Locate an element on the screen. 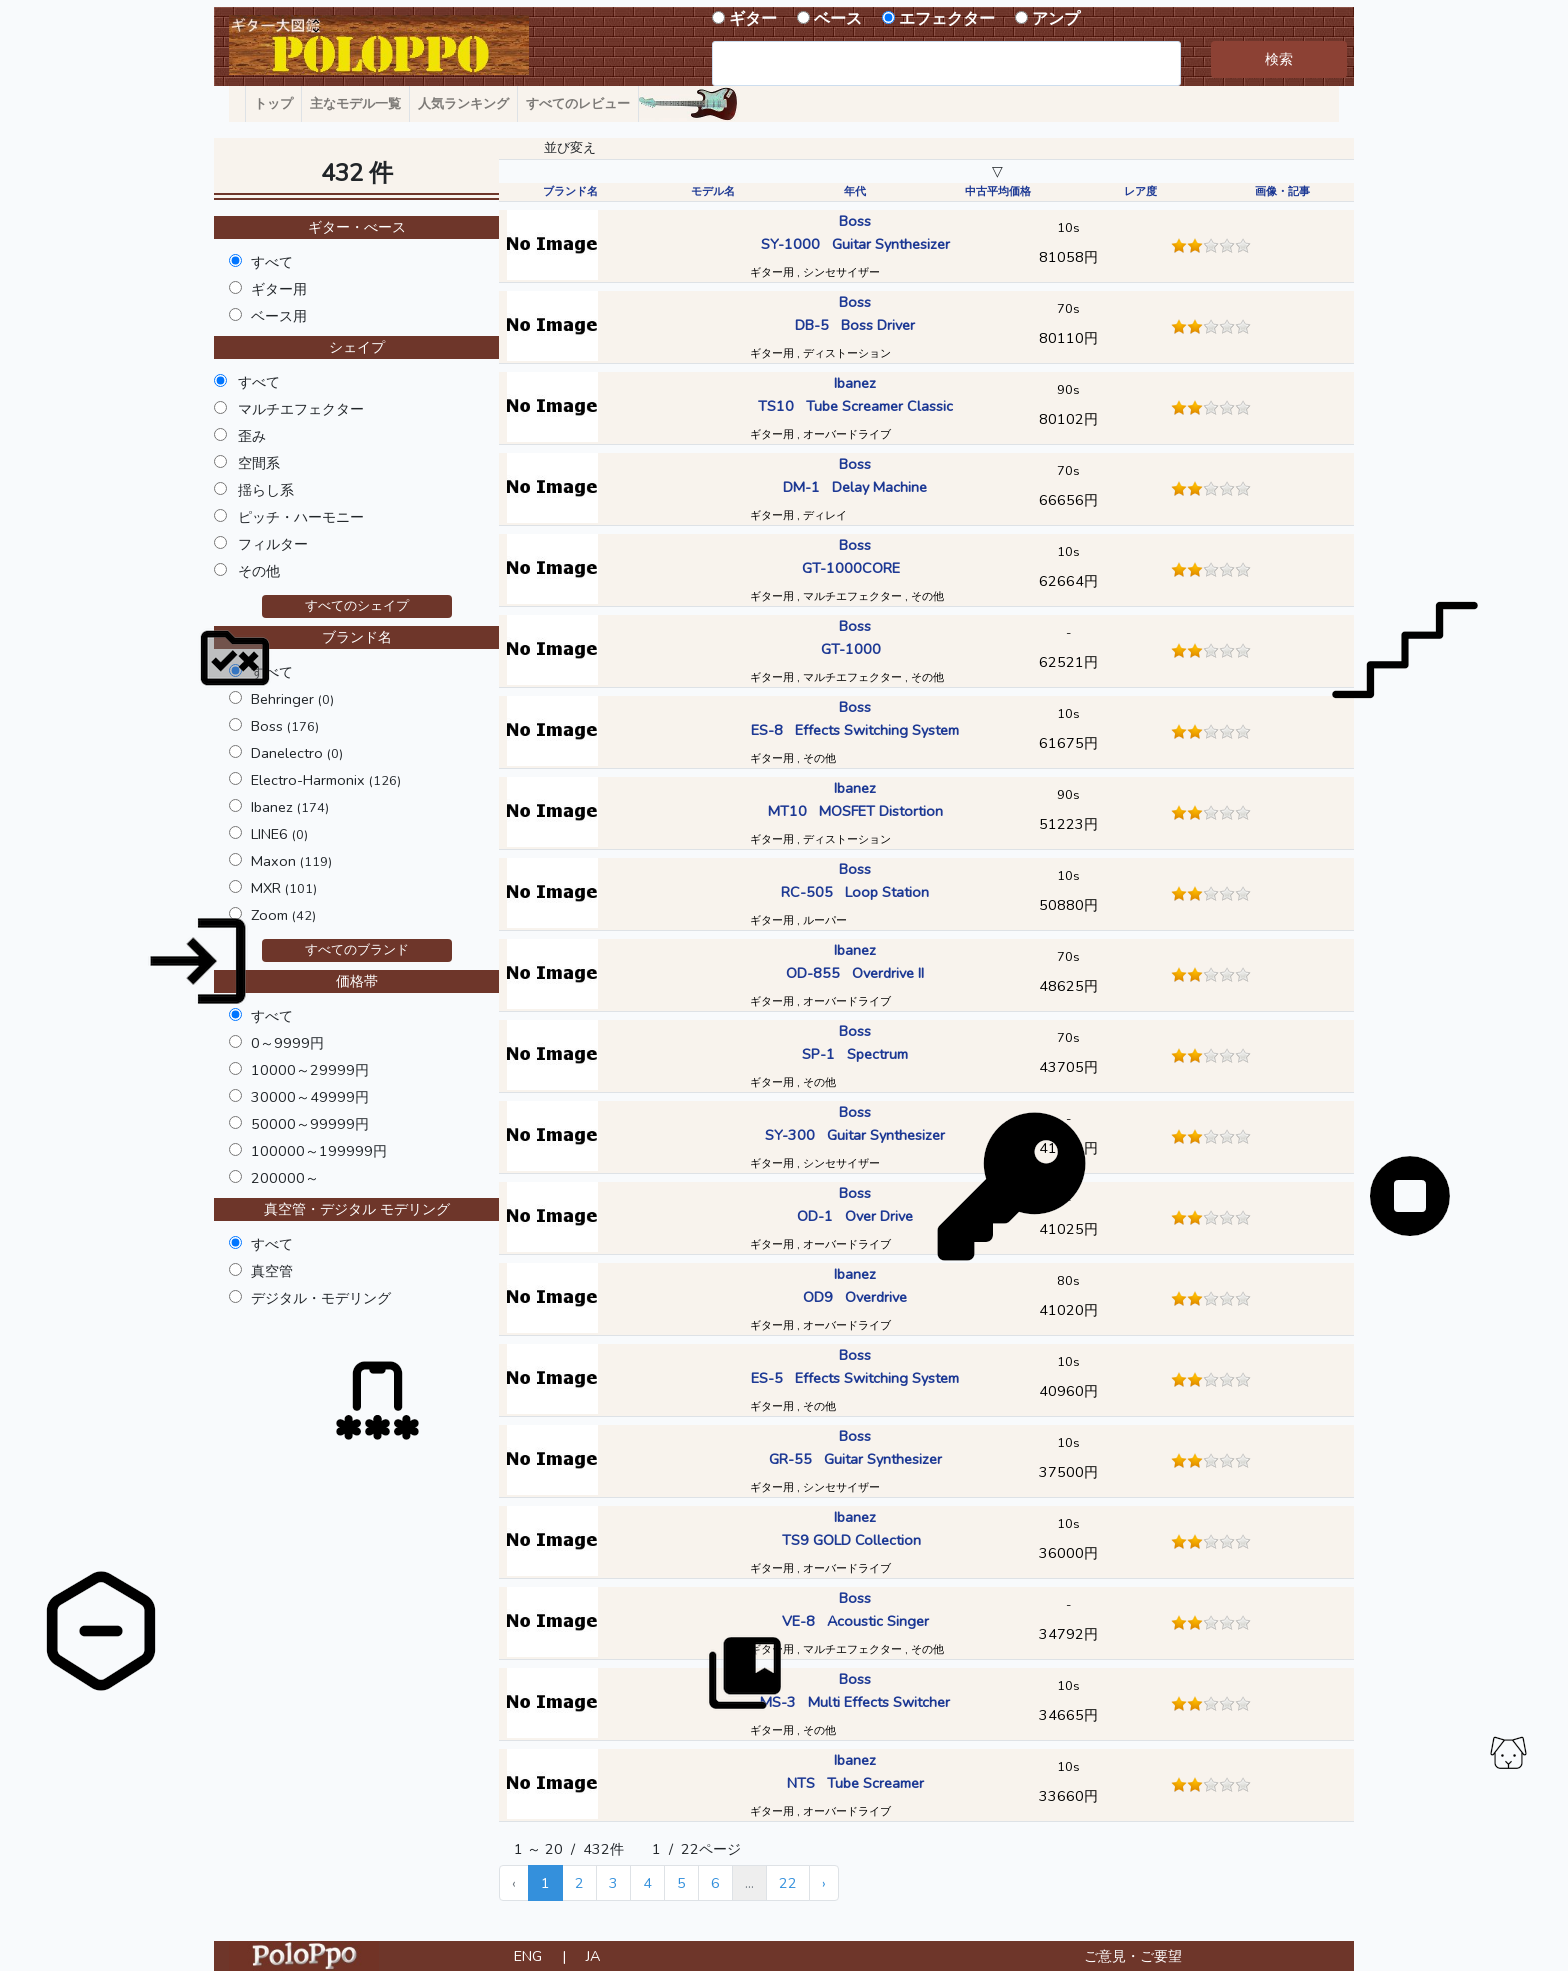 This screenshot has height=1971, width=1568. view pet-related content or settings is located at coordinates (1508, 1753).